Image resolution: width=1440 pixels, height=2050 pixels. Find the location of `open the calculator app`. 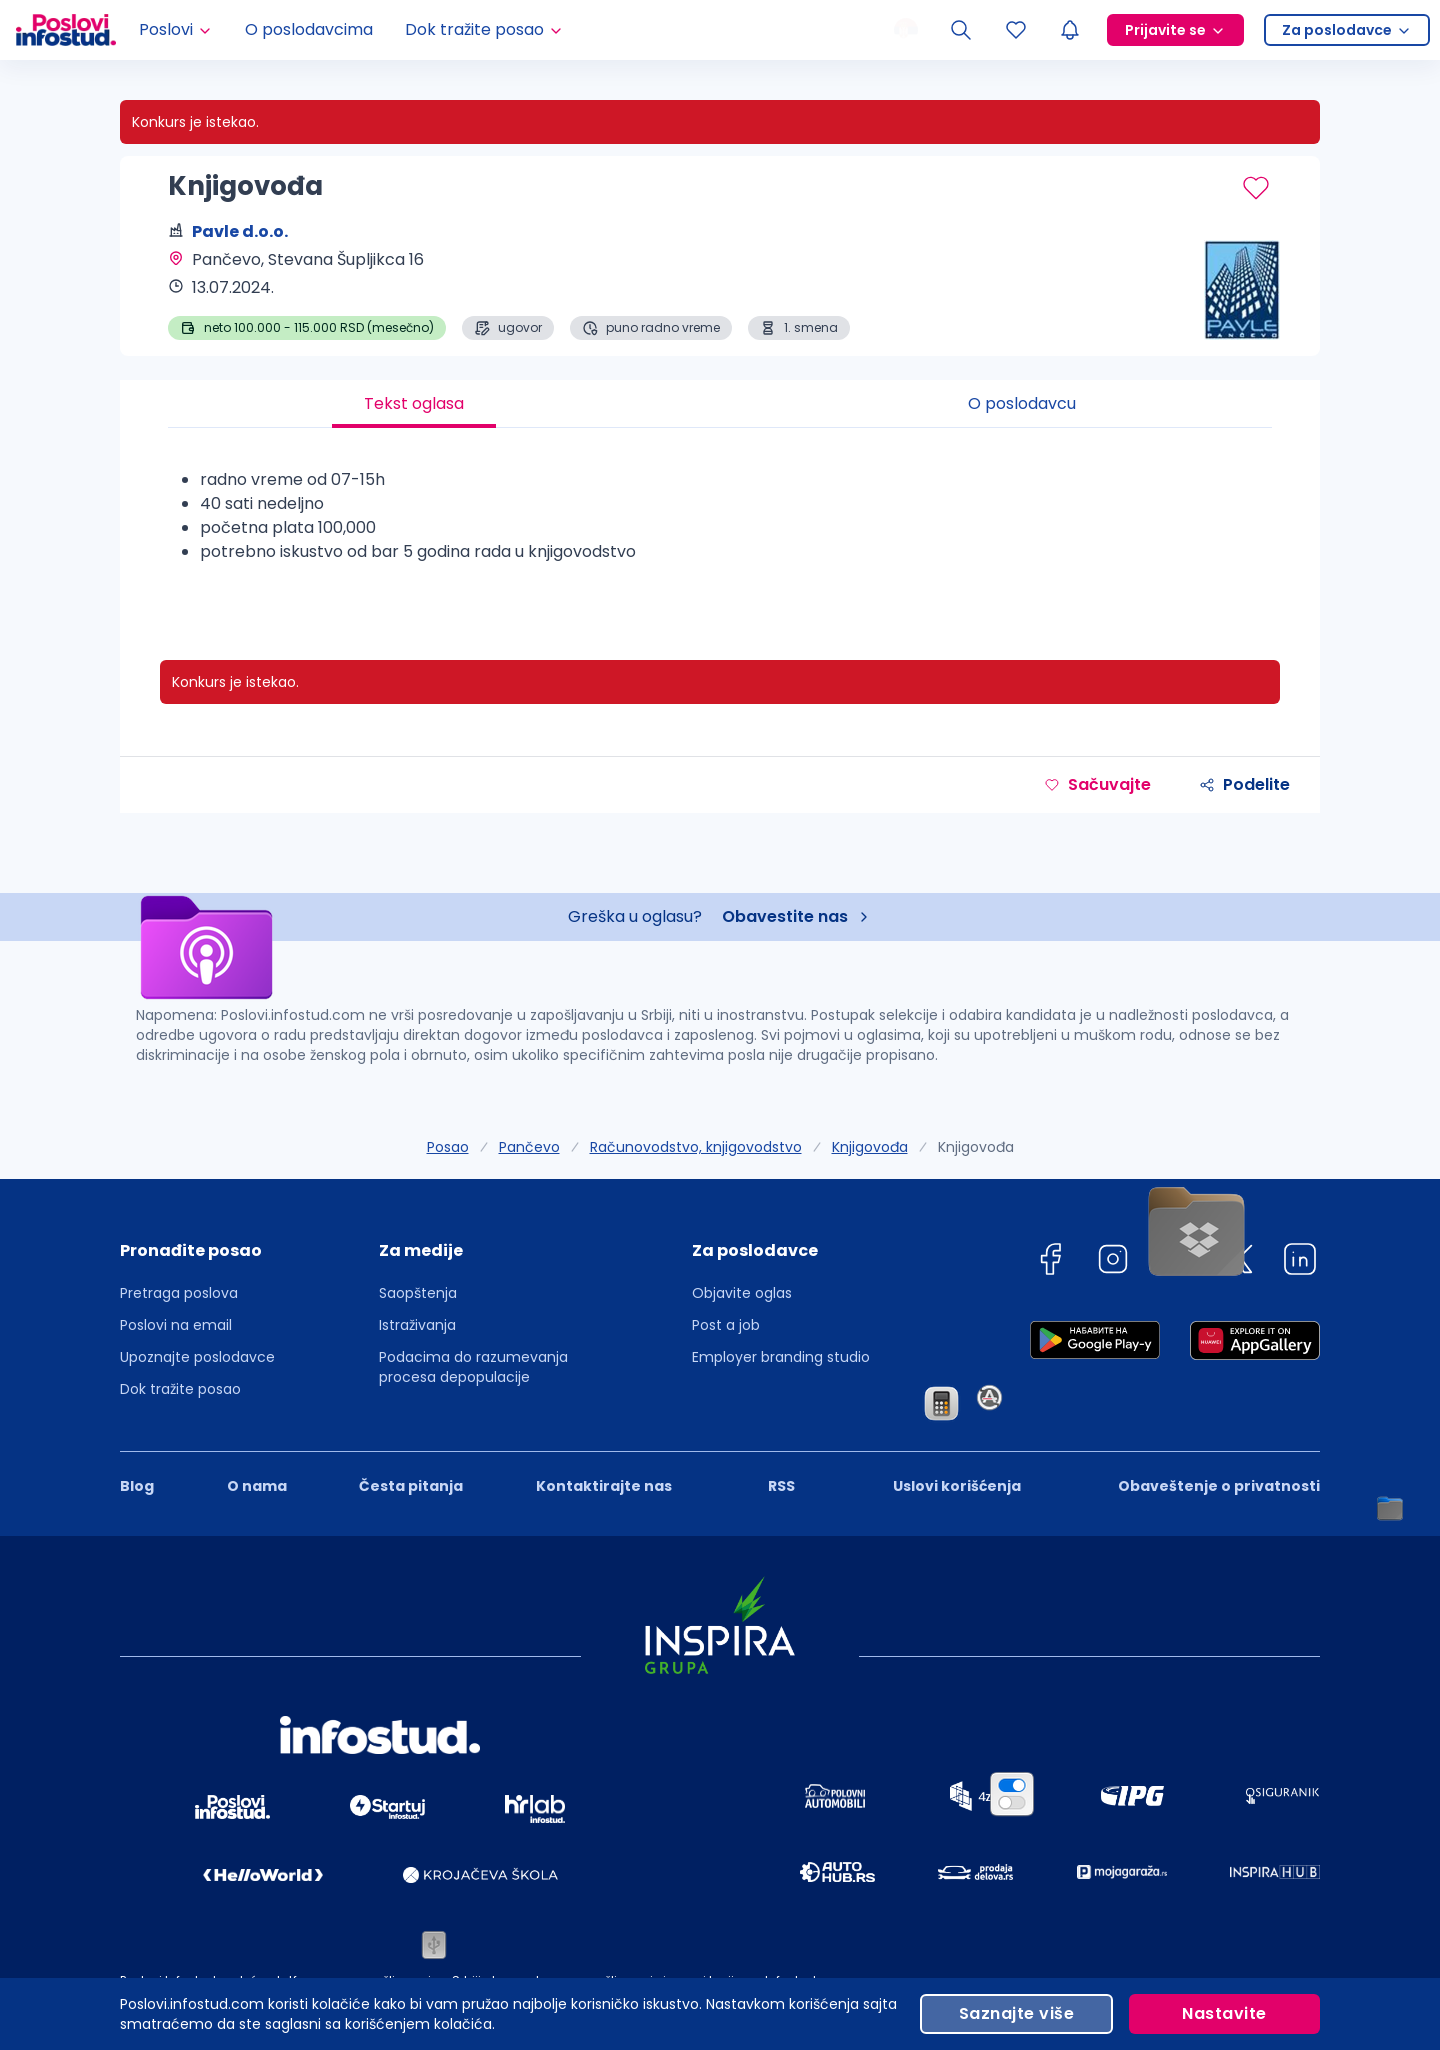

open the calculator app is located at coordinates (941, 1403).